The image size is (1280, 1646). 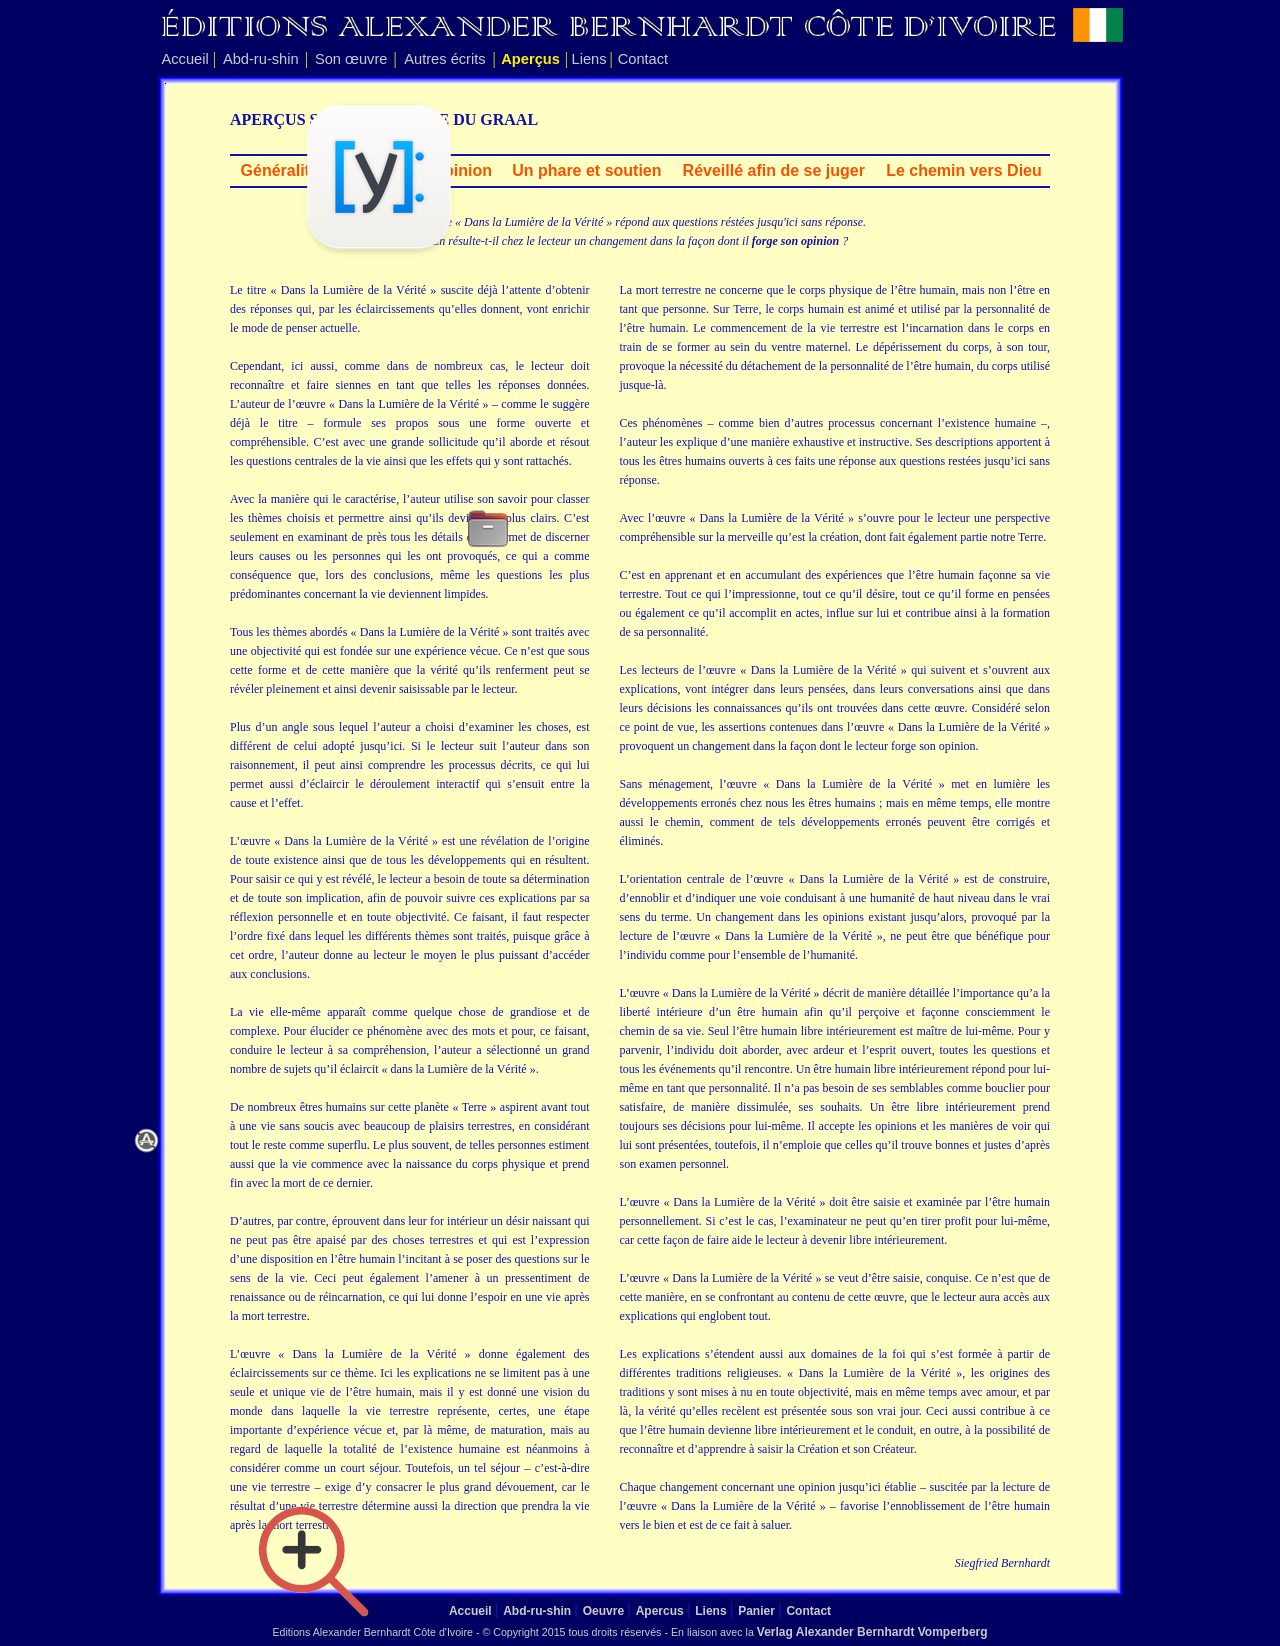 I want to click on open the nautilus file manager, so click(x=488, y=528).